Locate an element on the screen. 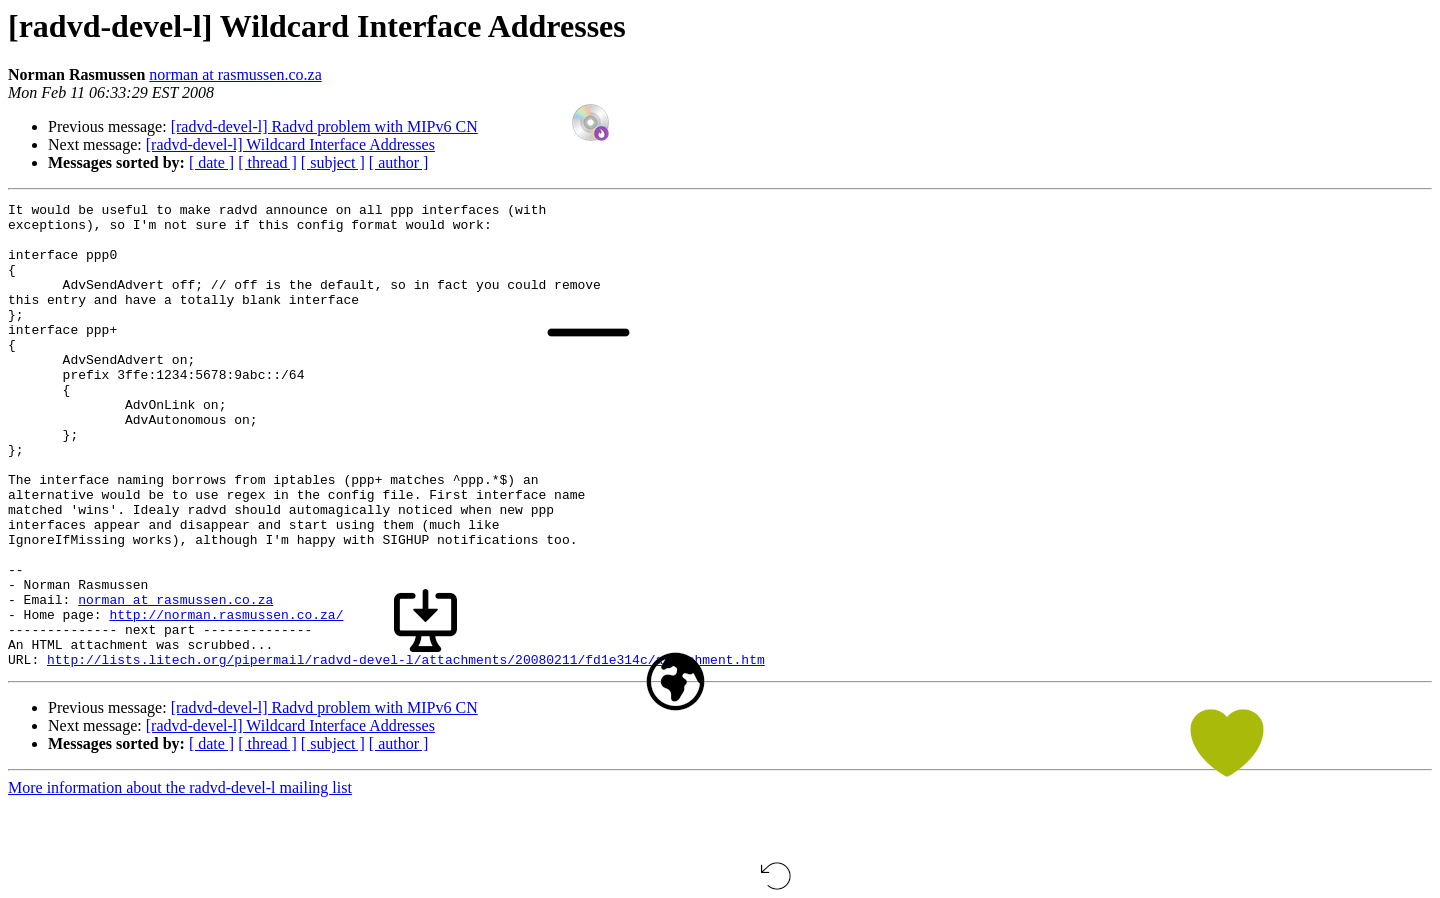 The image size is (1440, 898). burn data to a dvd disc is located at coordinates (590, 122).